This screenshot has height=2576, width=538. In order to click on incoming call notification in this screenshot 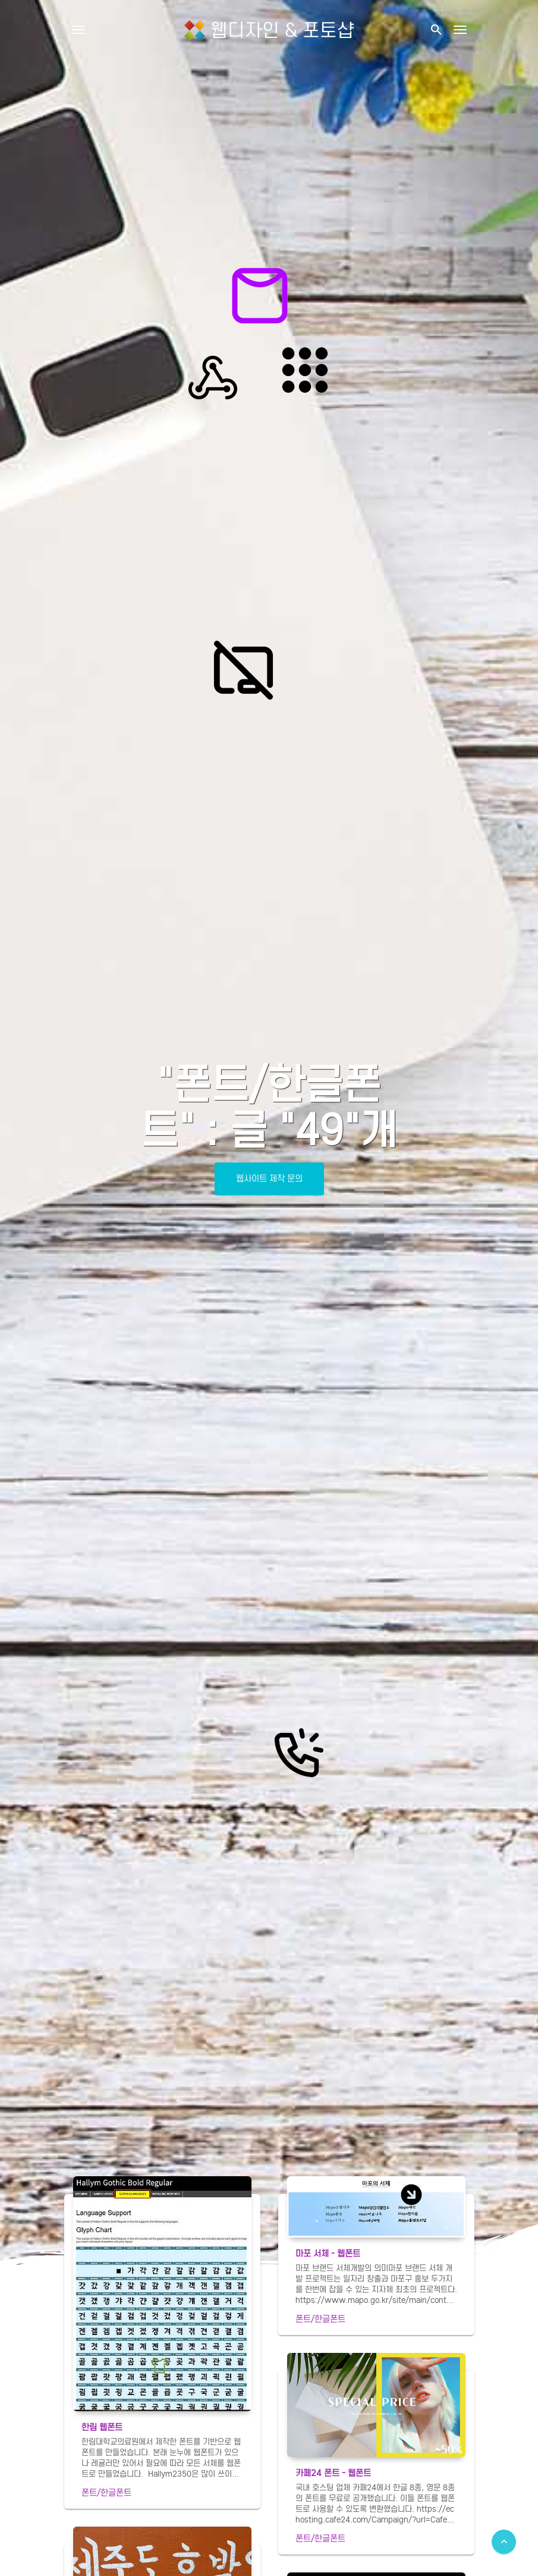, I will do `click(298, 1754)`.